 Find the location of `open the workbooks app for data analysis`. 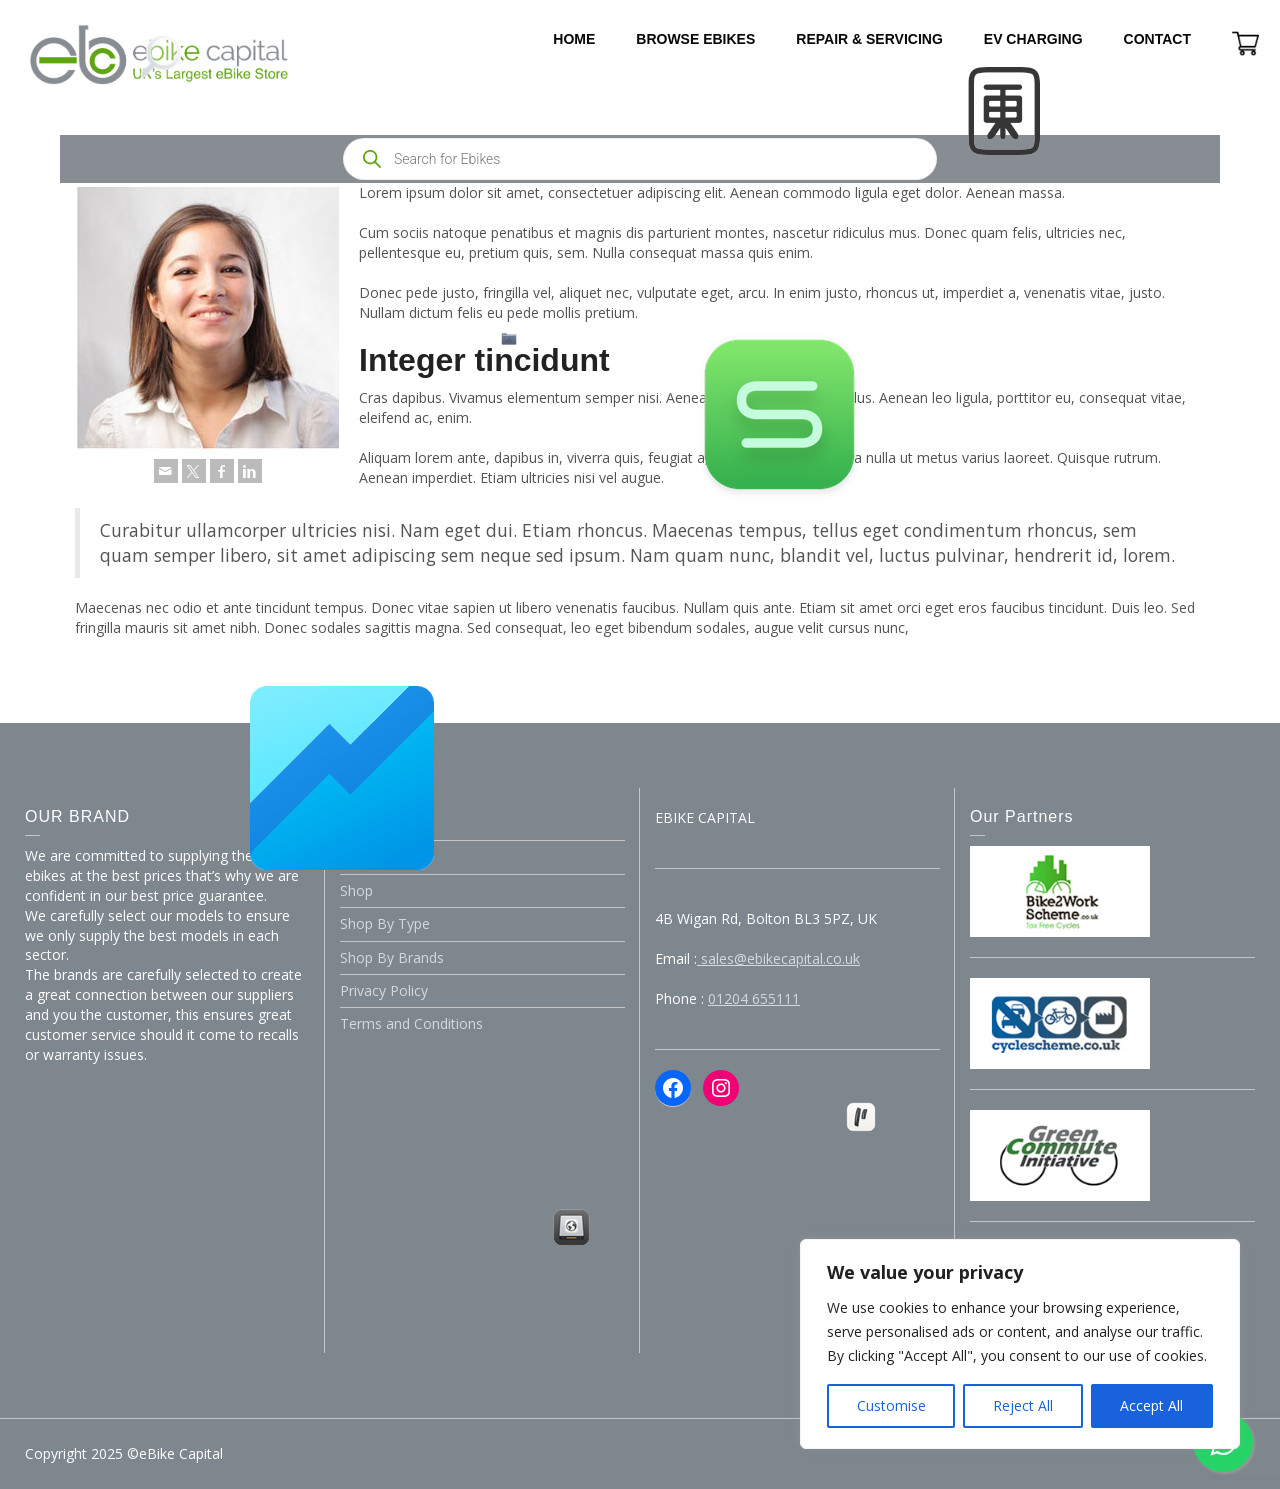

open the workbooks app for data analysis is located at coordinates (342, 778).